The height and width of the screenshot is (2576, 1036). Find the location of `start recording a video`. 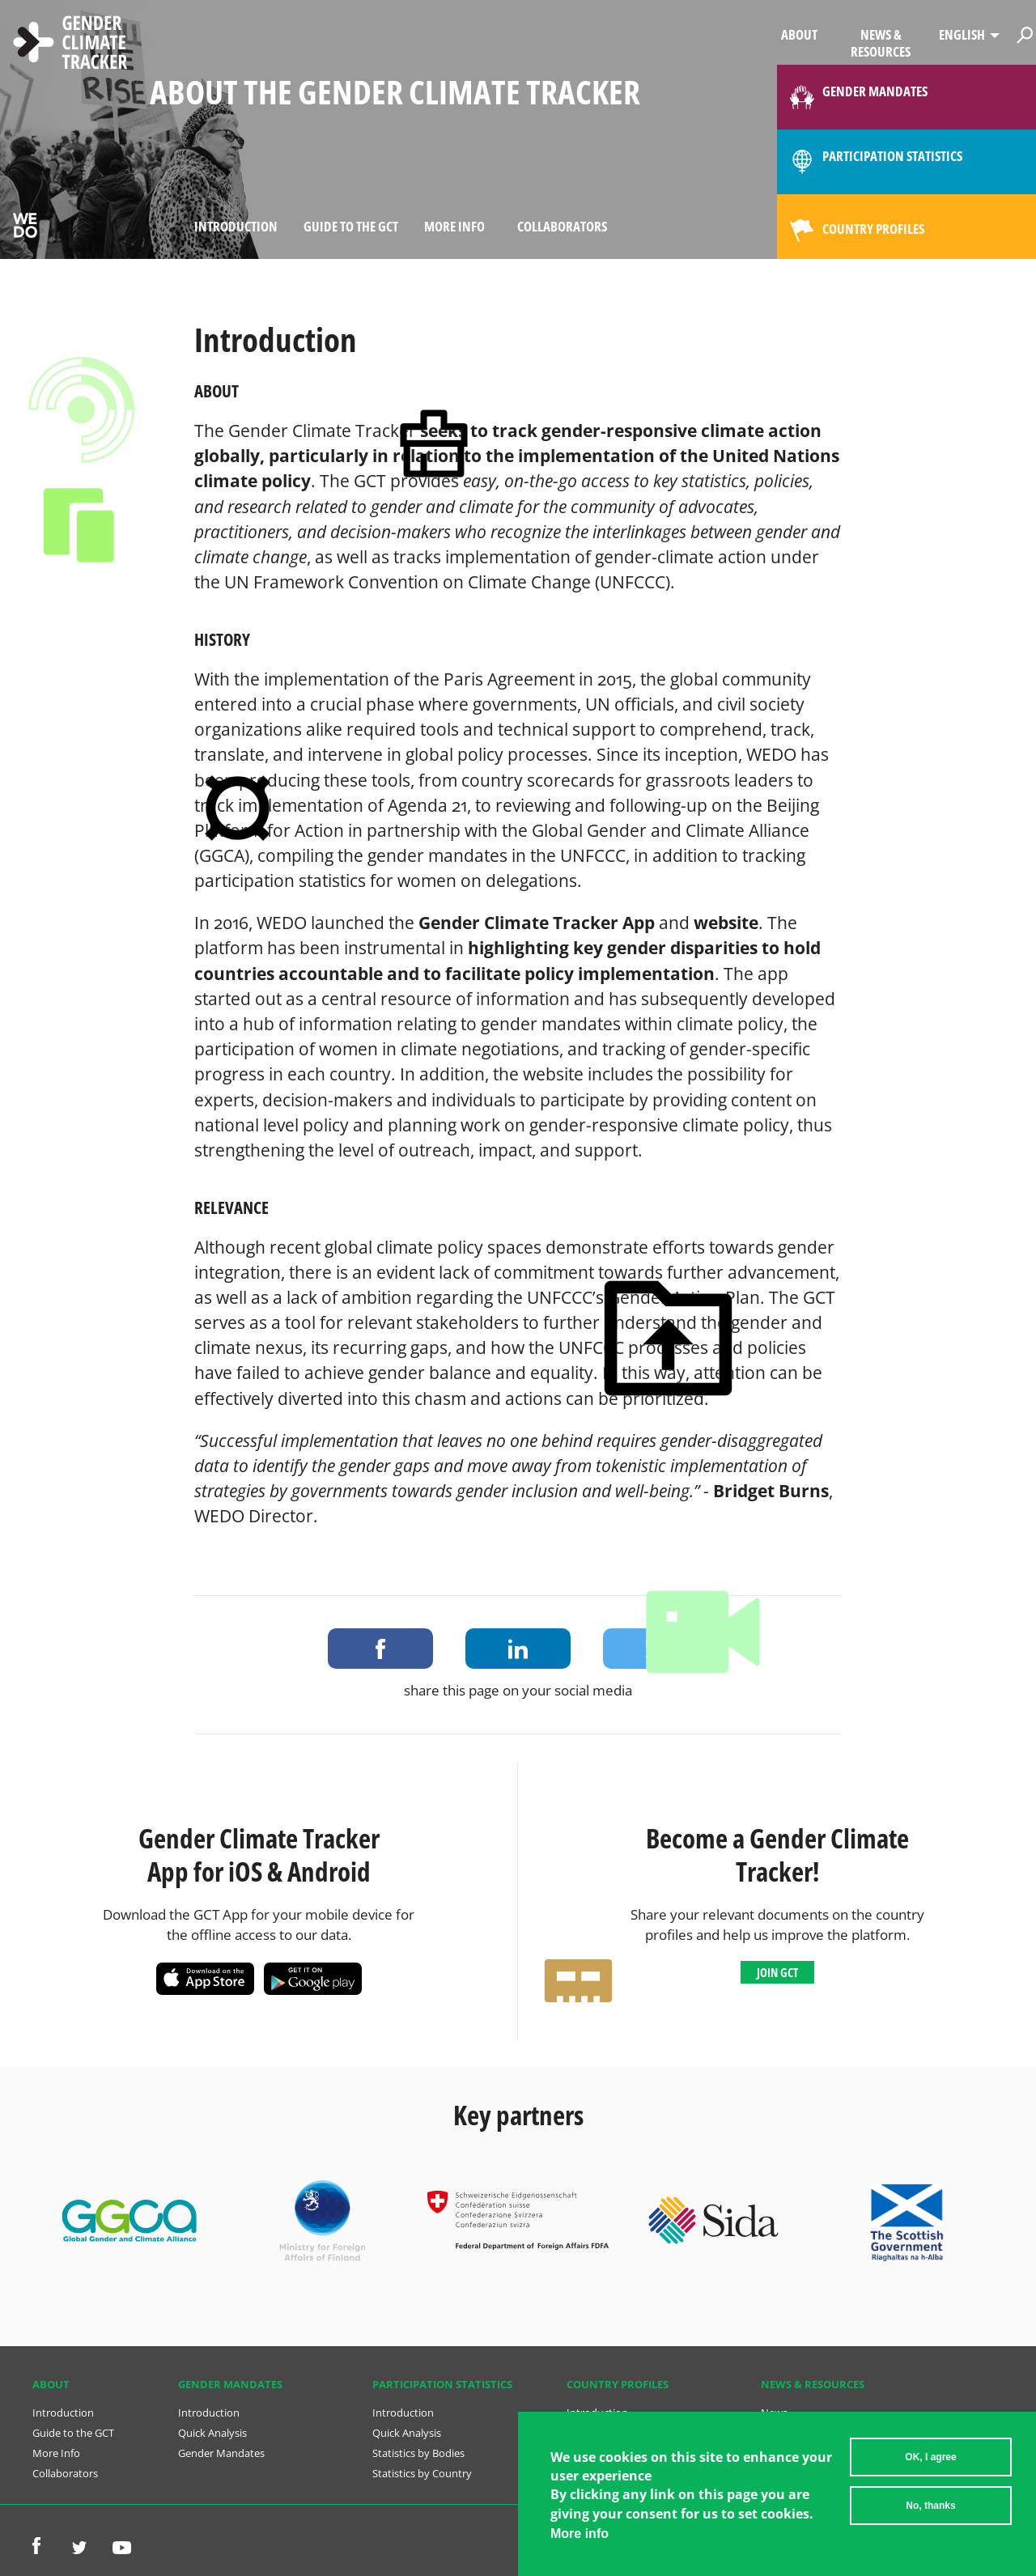

start recording a video is located at coordinates (703, 1632).